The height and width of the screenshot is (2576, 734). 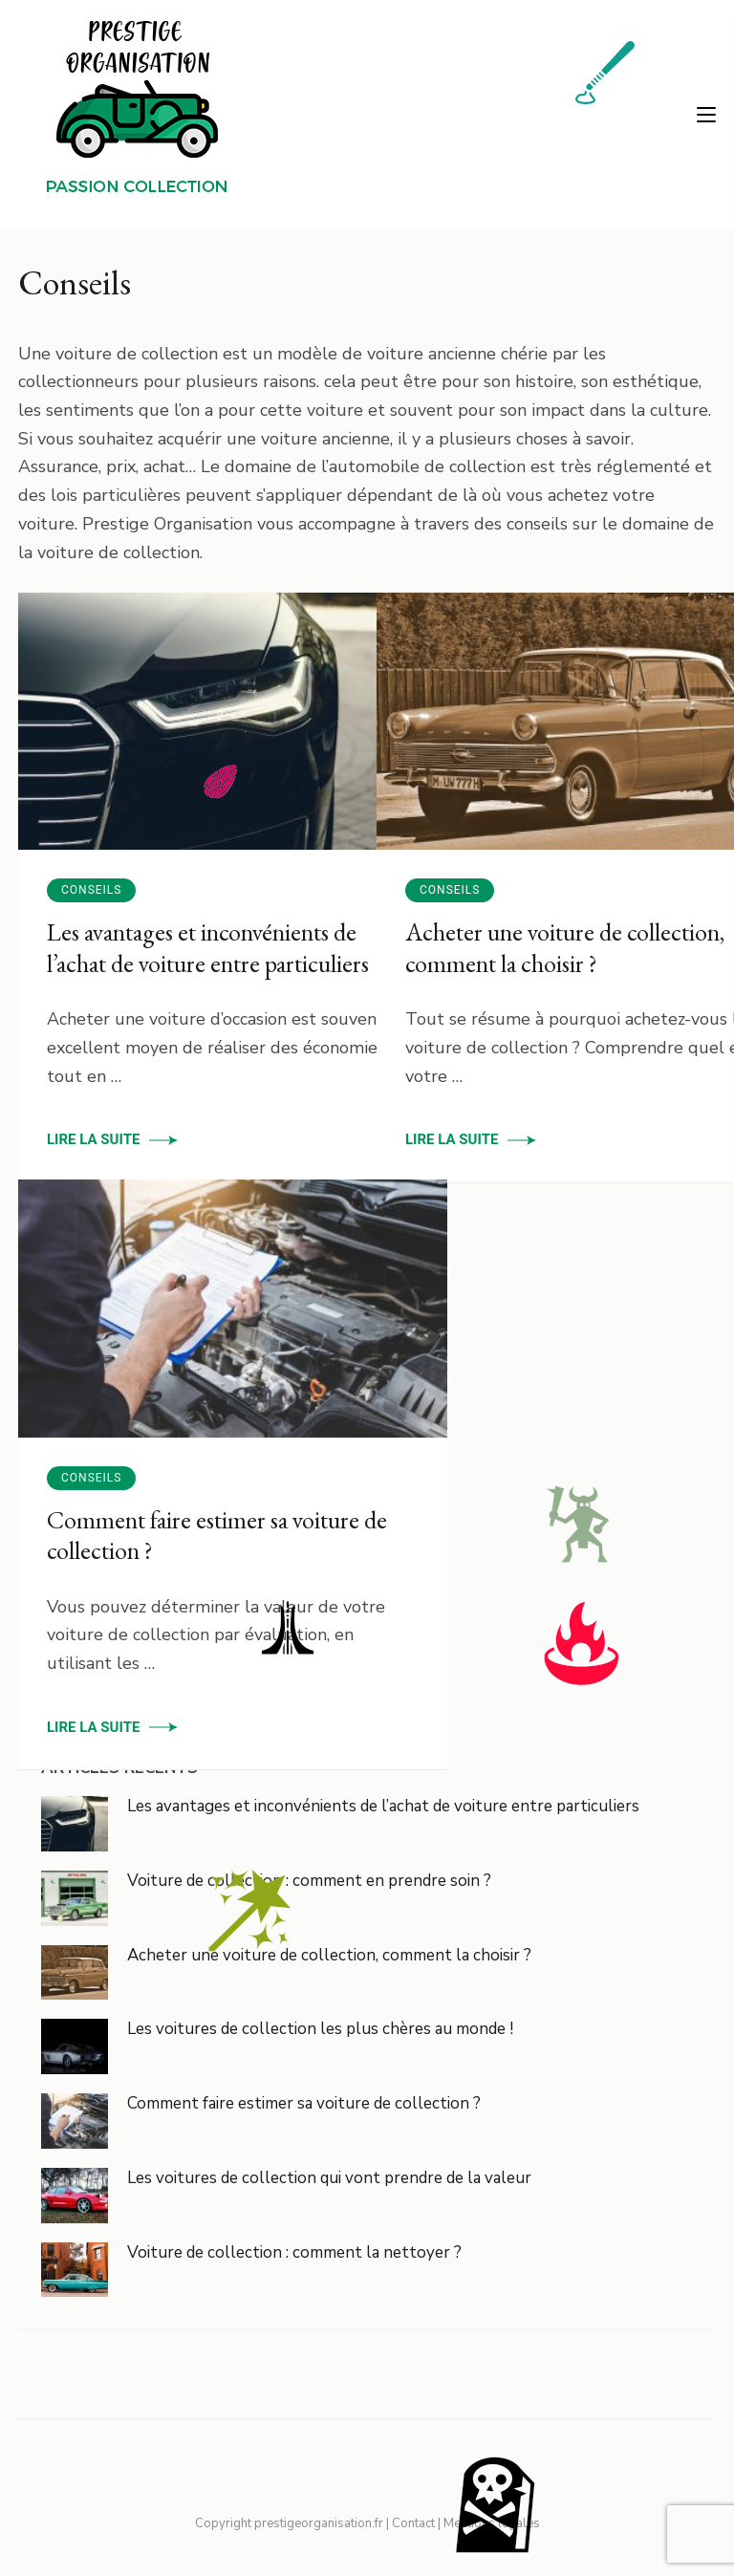 I want to click on relay baton item in a racing or sports game, so click(x=605, y=73).